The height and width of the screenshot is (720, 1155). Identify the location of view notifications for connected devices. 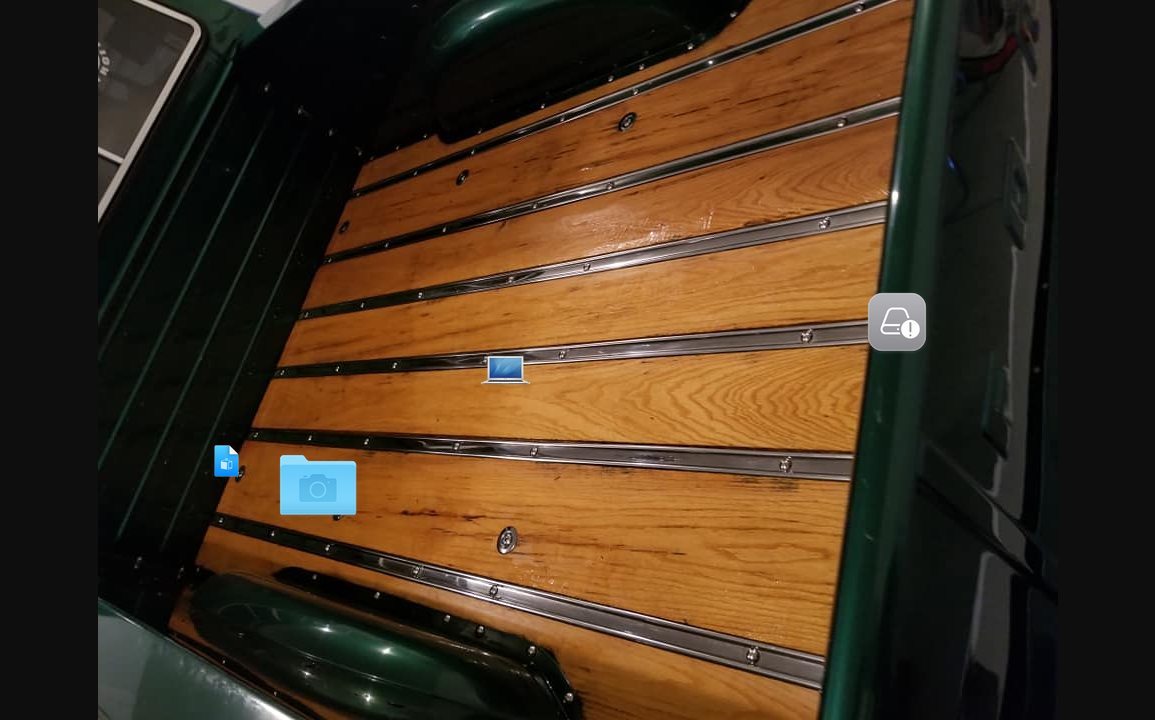
(897, 323).